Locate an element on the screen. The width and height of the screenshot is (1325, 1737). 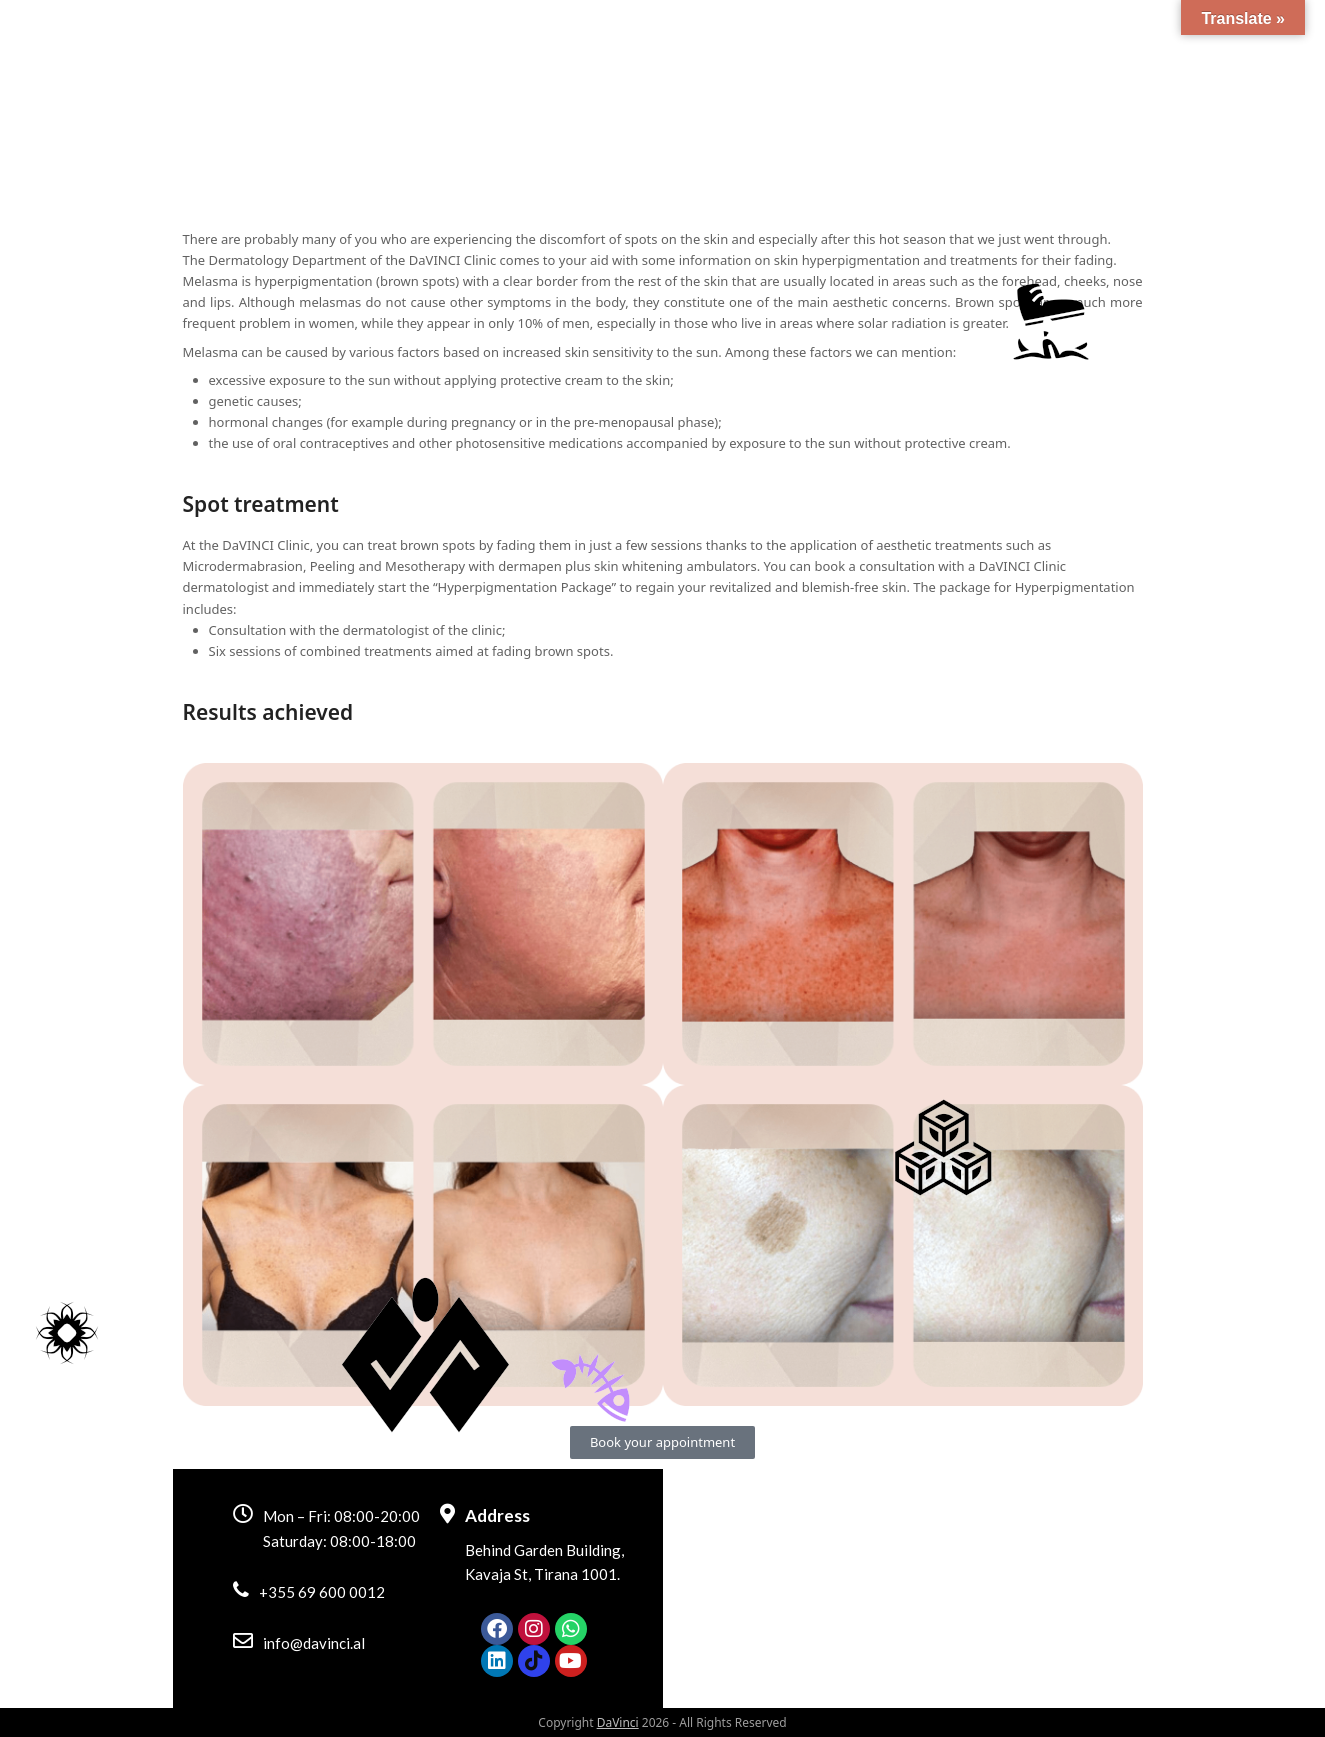
hazard warning indicating slippery surface is located at coordinates (1051, 321).